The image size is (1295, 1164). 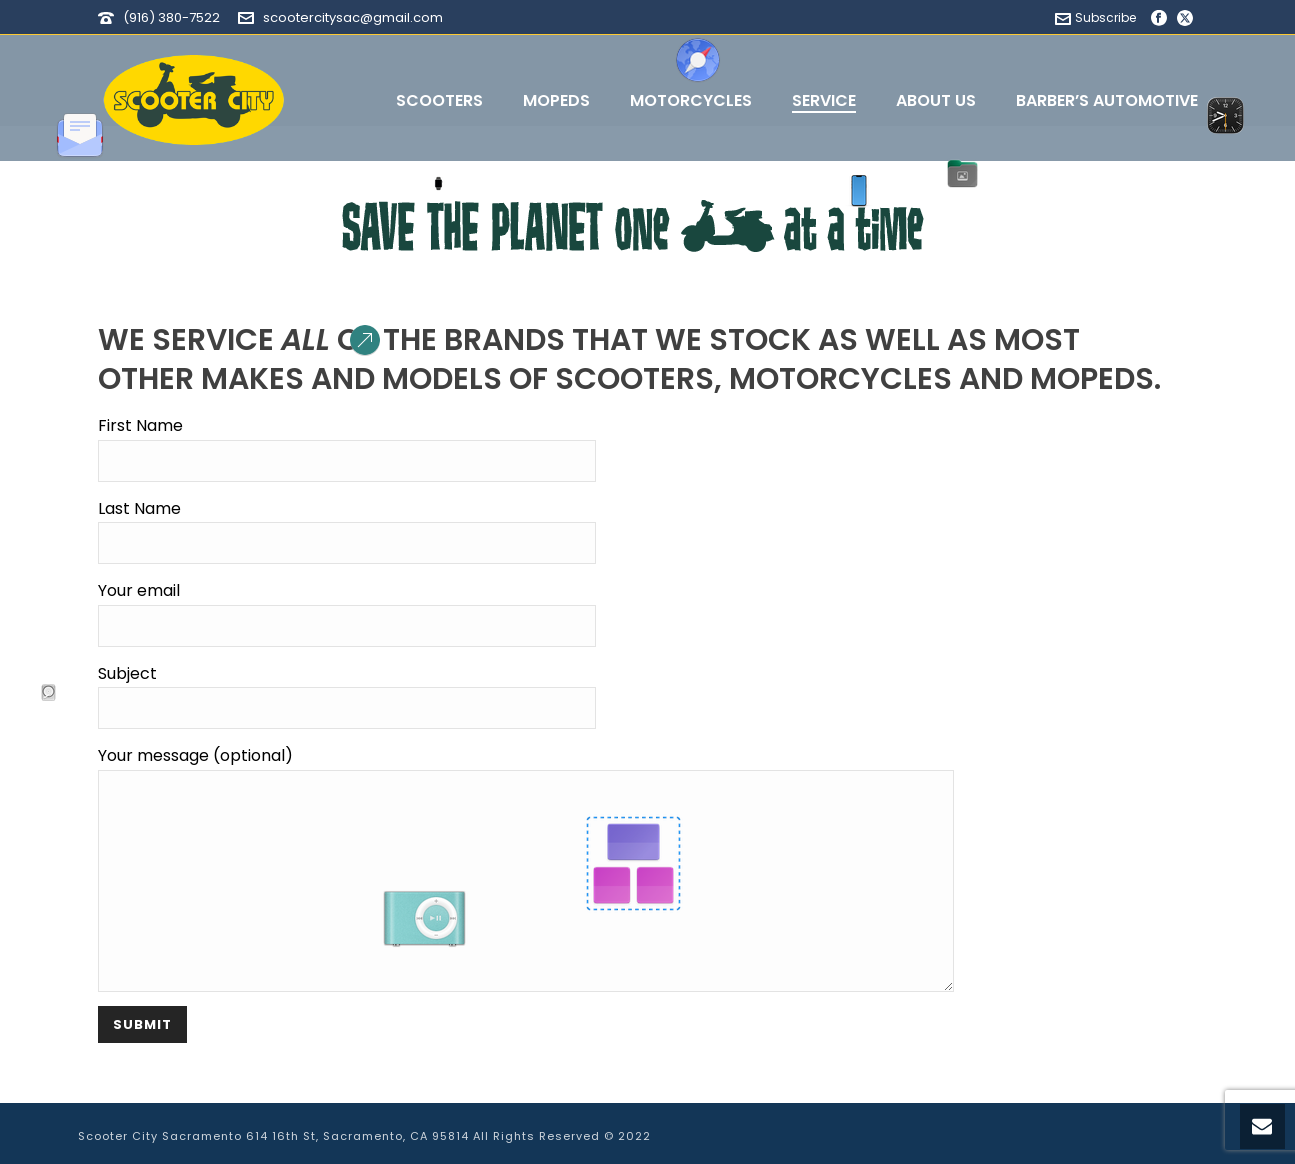 What do you see at coordinates (80, 136) in the screenshot?
I see `mark email as read` at bounding box center [80, 136].